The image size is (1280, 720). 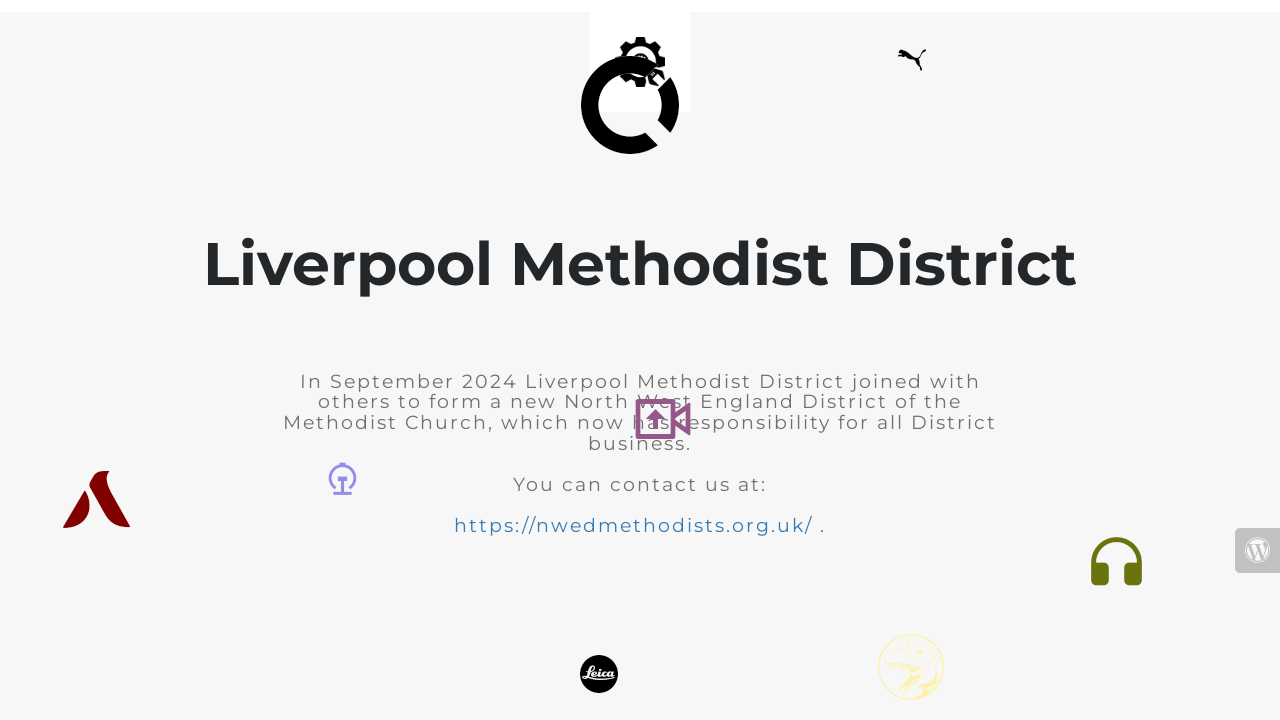 I want to click on china railway logo, so click(x=342, y=479).